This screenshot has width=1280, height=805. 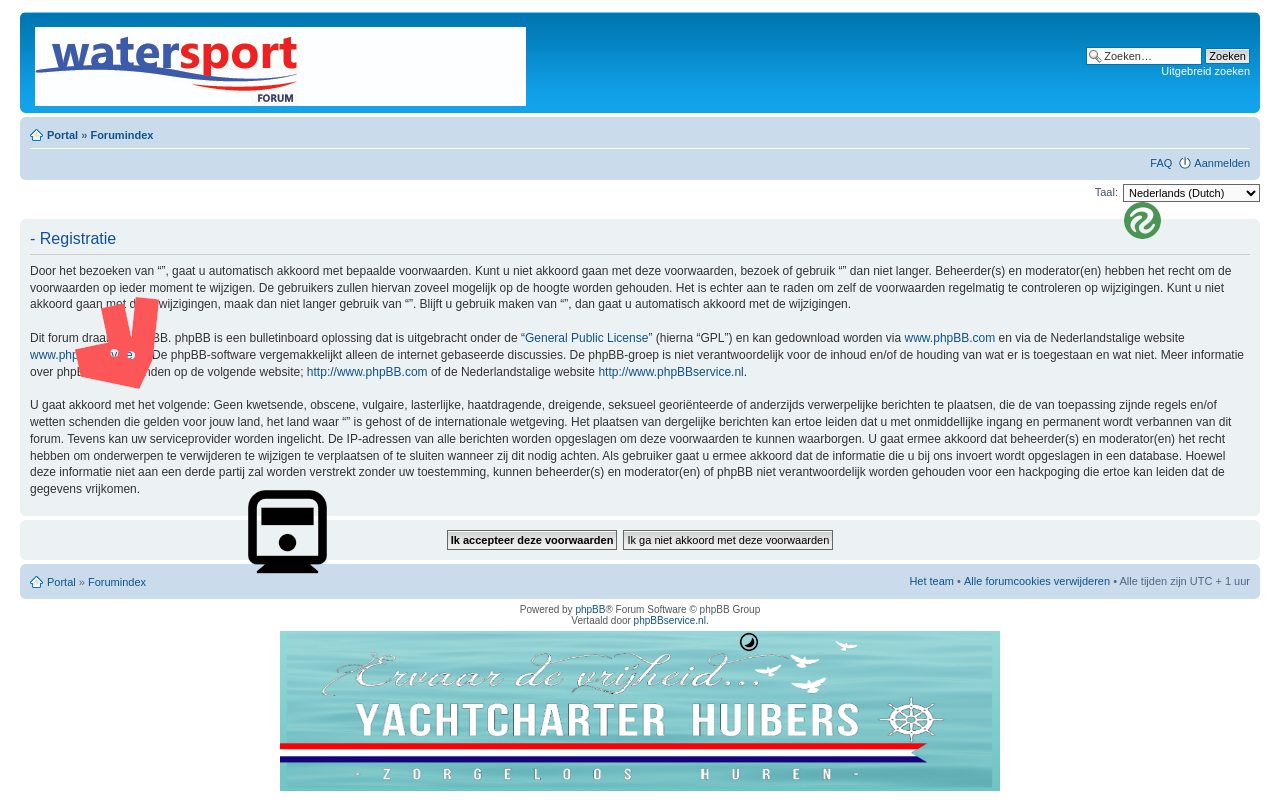 I want to click on open the Deliveroo food delivery app, so click(x=117, y=343).